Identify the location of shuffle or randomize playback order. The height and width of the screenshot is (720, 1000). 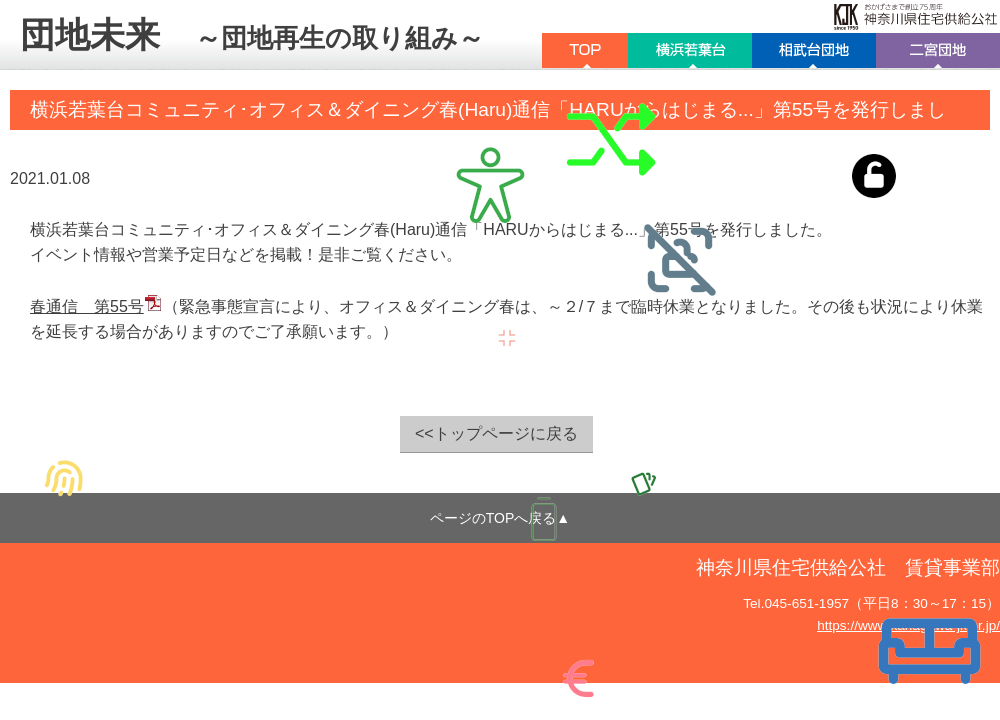
(609, 139).